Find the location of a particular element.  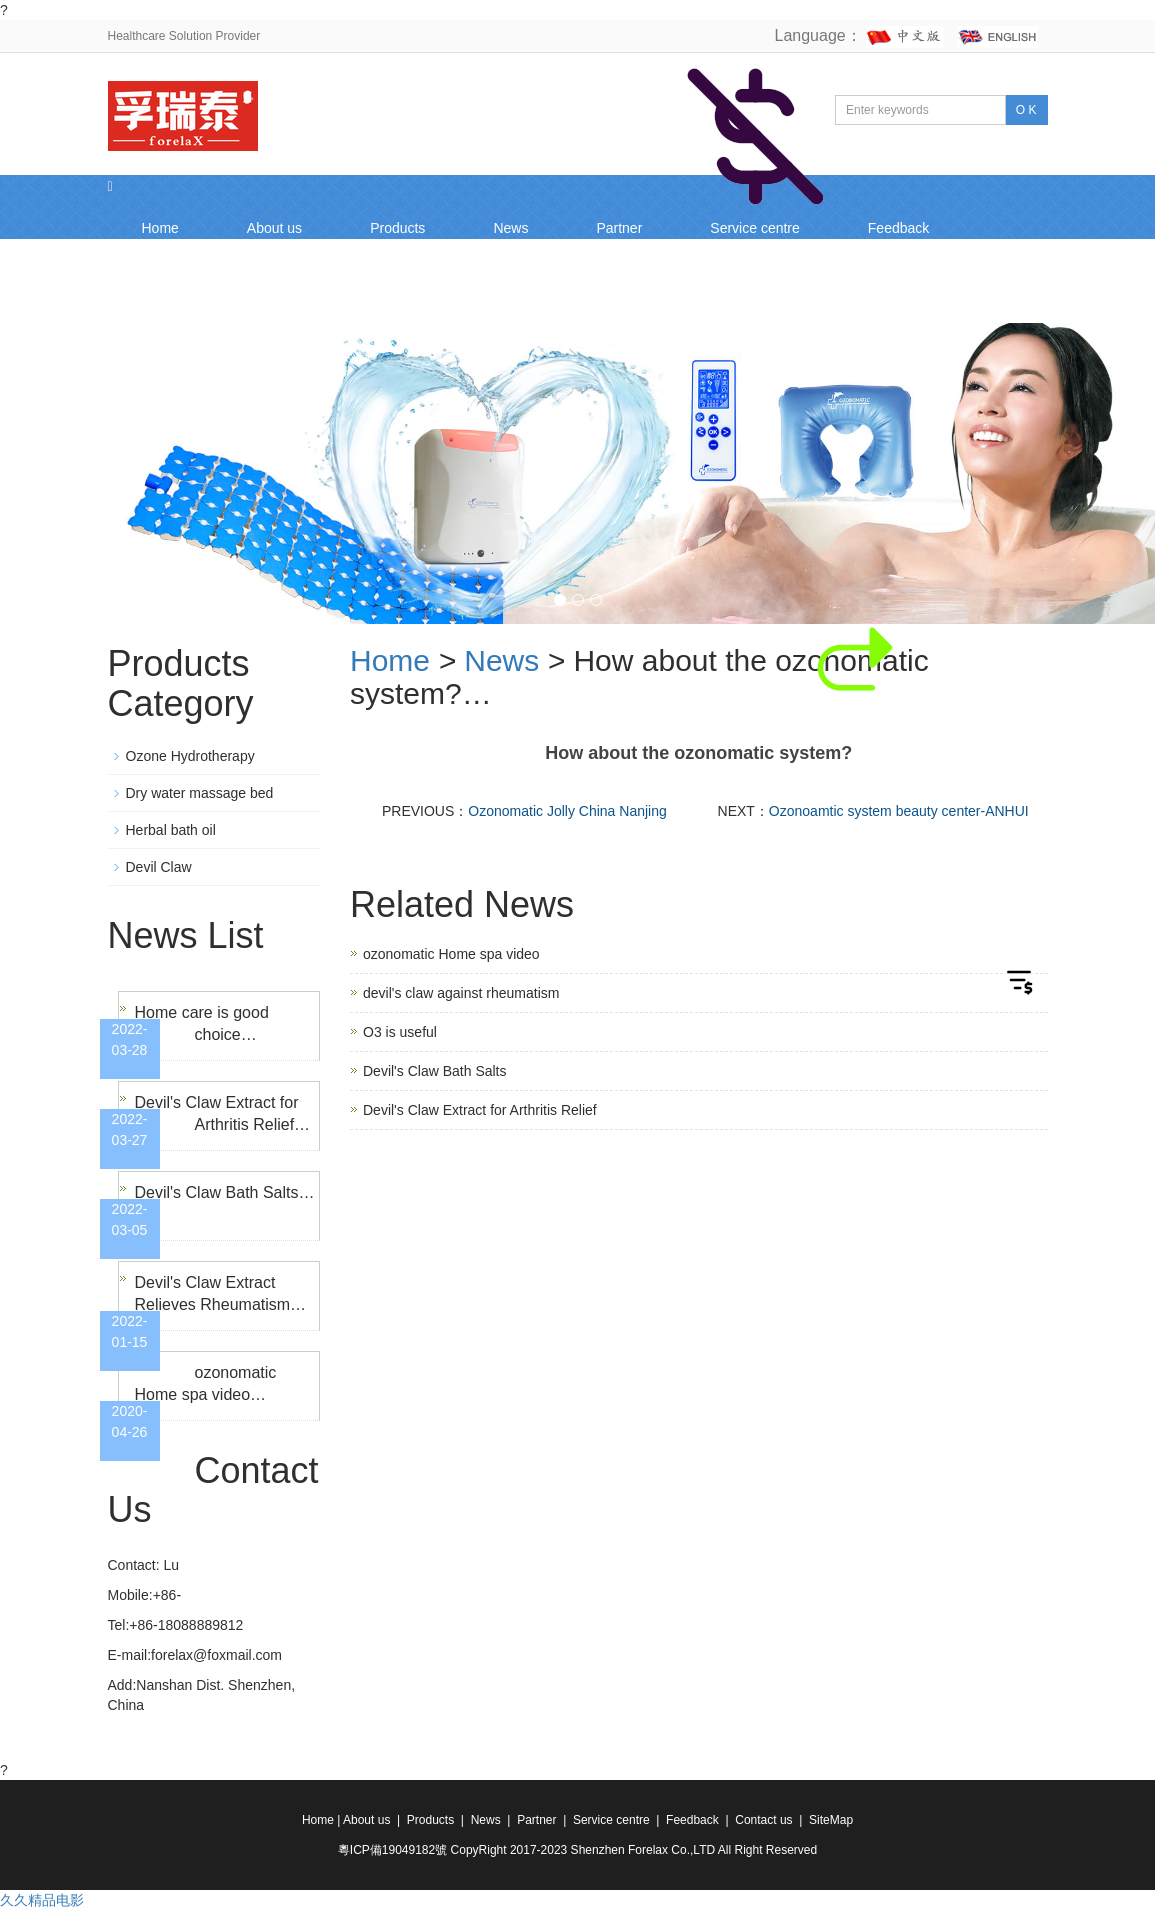

filter results by price or cost is located at coordinates (1019, 980).